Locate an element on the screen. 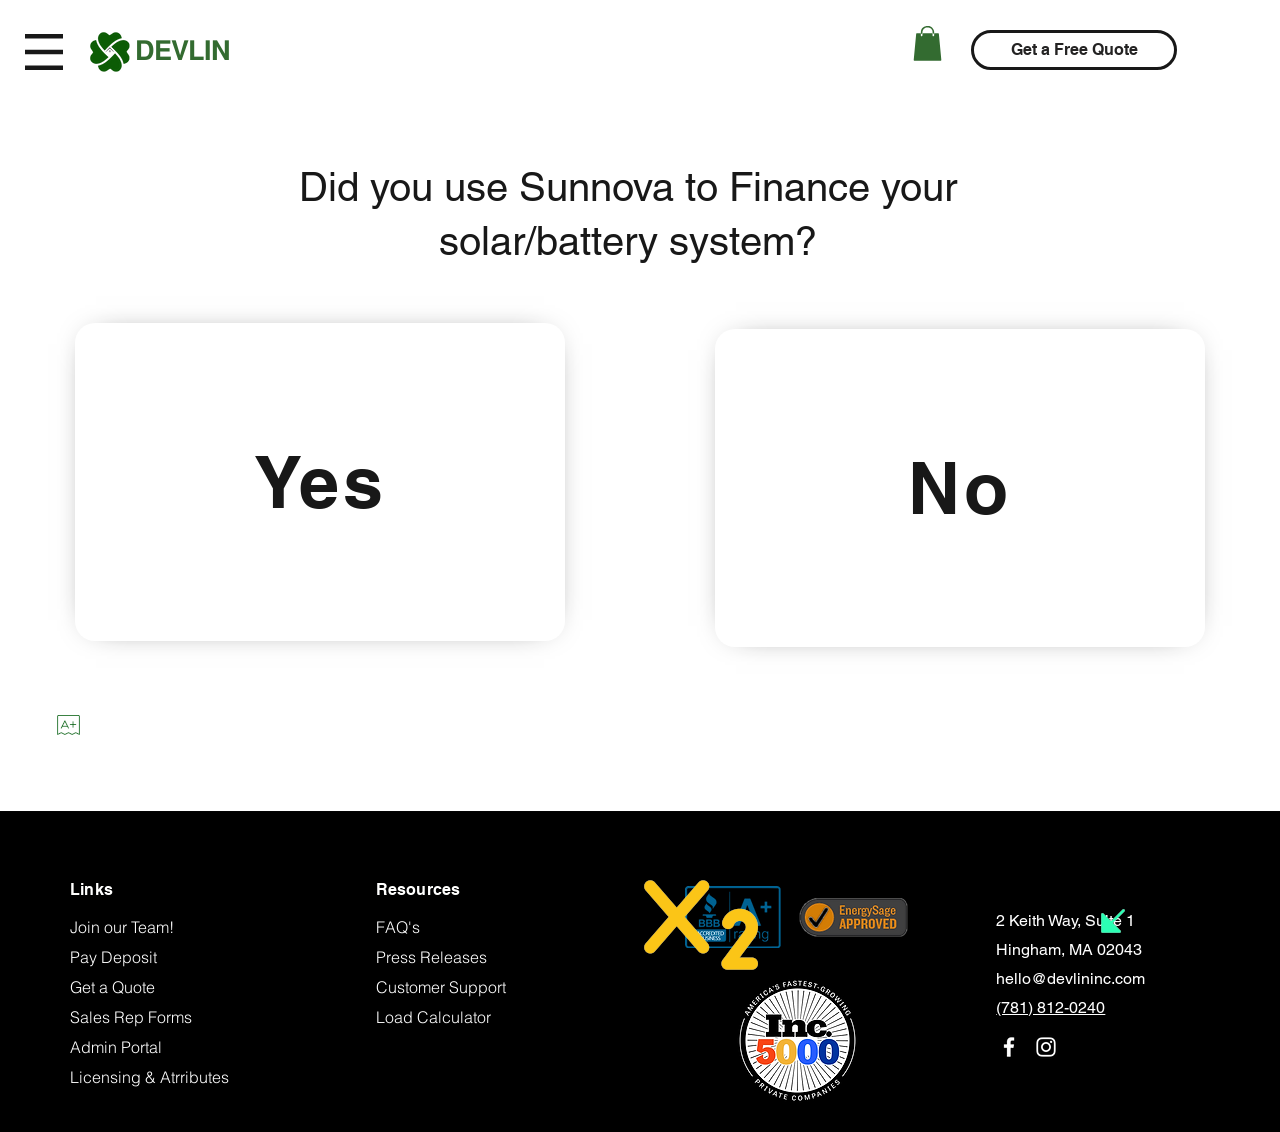 The height and width of the screenshot is (1132, 1280). format text as subscript is located at coordinates (695, 923).